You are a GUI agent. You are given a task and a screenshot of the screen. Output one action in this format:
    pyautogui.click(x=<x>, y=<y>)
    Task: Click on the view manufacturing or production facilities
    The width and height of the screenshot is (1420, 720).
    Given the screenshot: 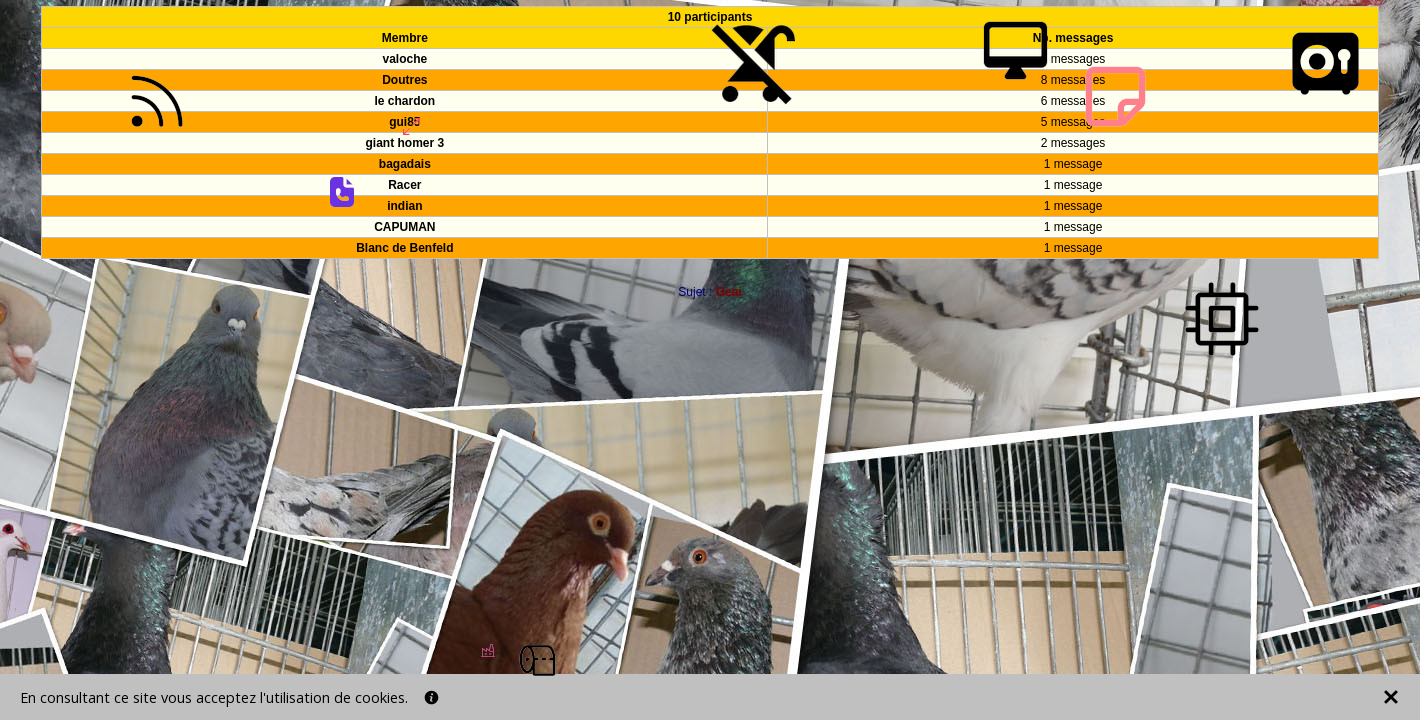 What is the action you would take?
    pyautogui.click(x=488, y=651)
    